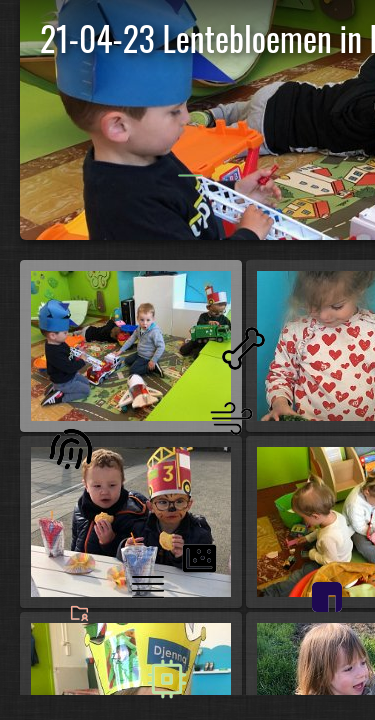 The height and width of the screenshot is (720, 375). I want to click on npm package manager logo, so click(327, 597).